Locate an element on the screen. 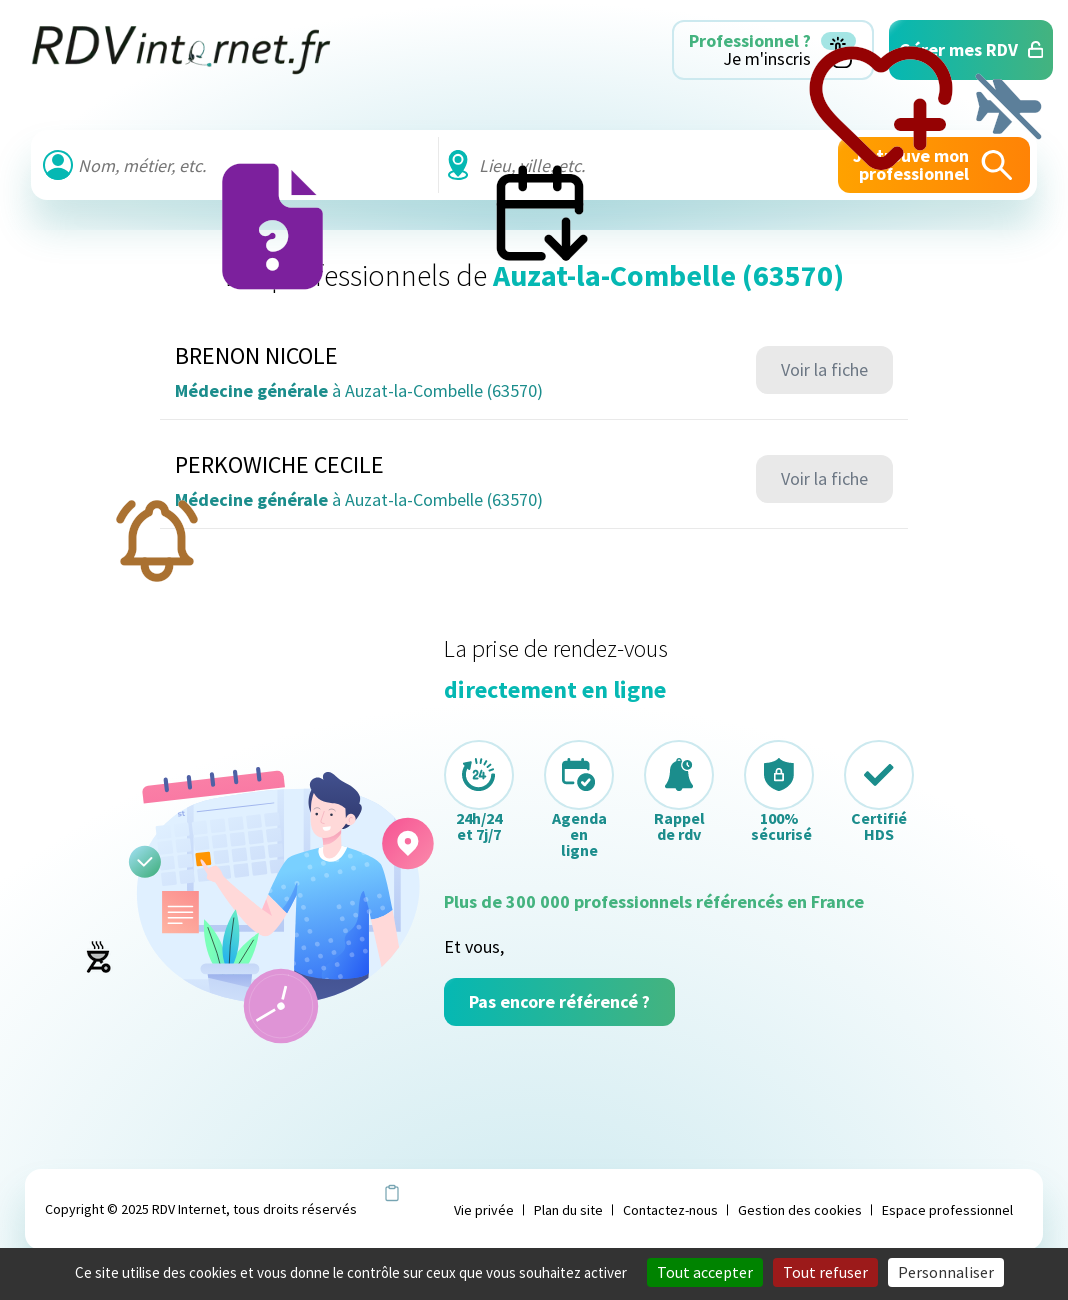  copy content to clipboard is located at coordinates (392, 1193).